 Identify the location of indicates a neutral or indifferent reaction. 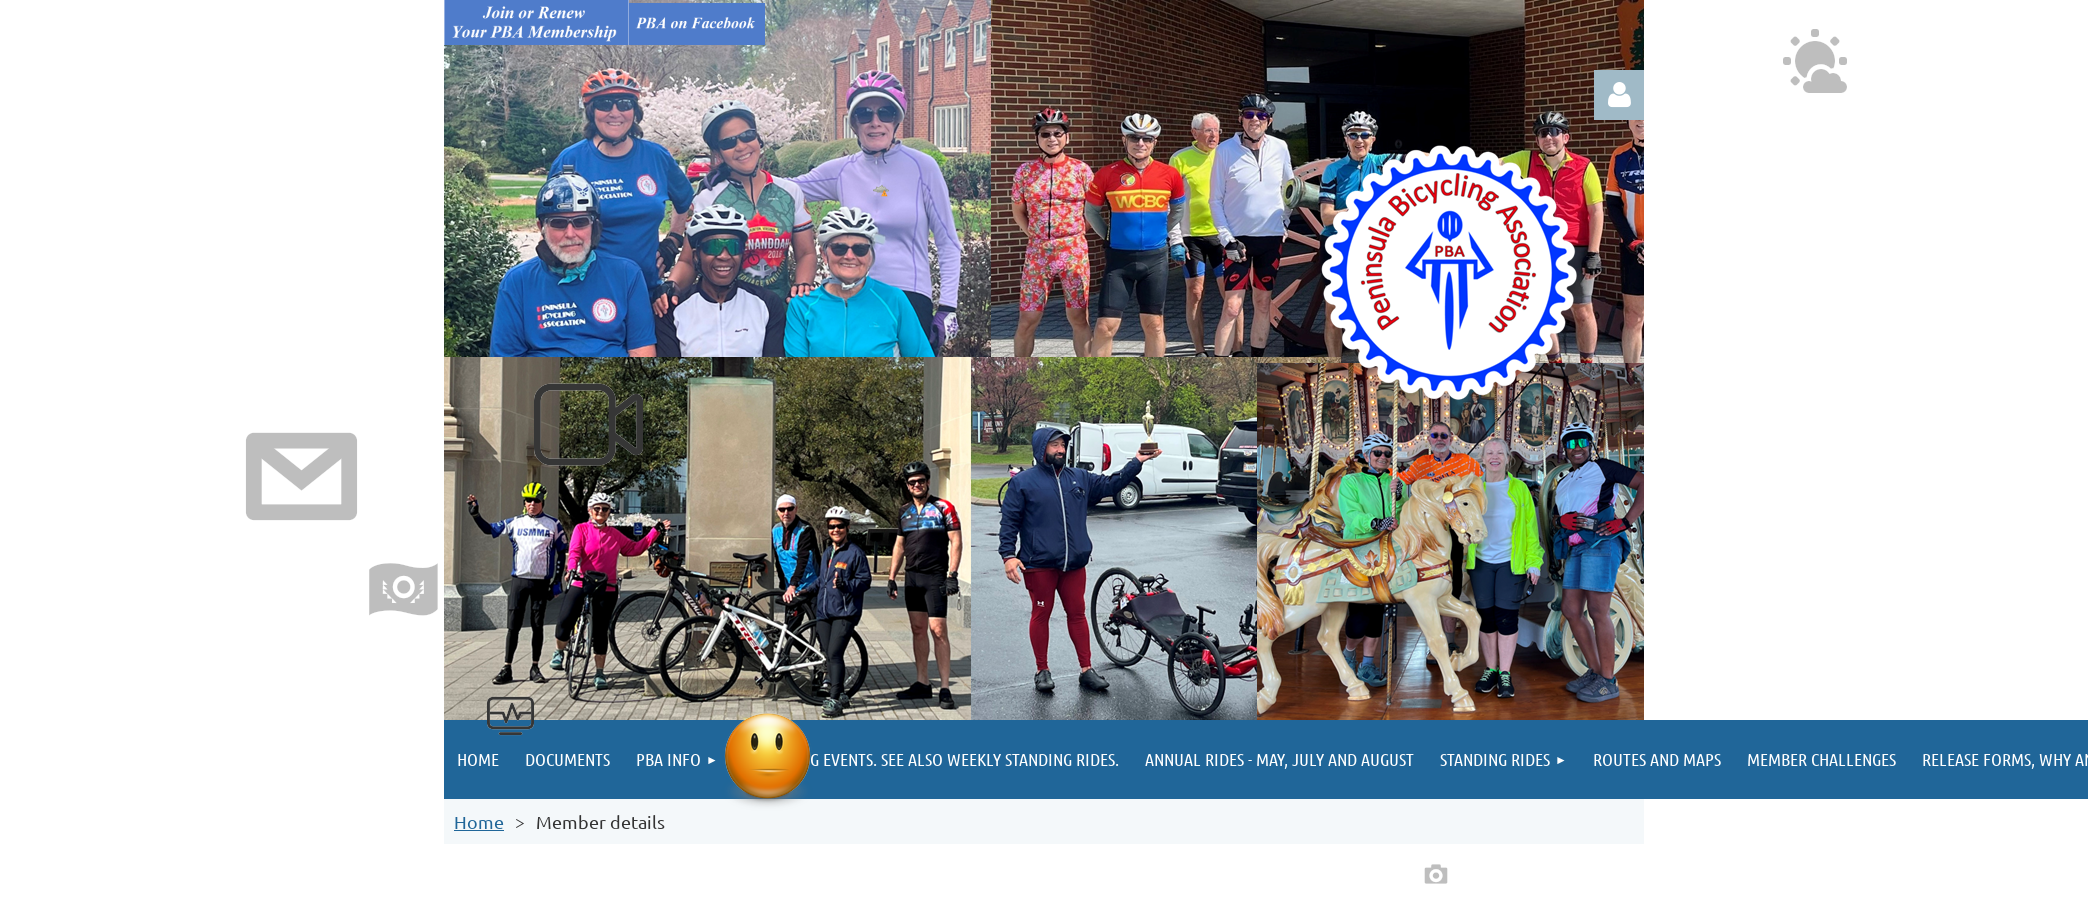
(768, 760).